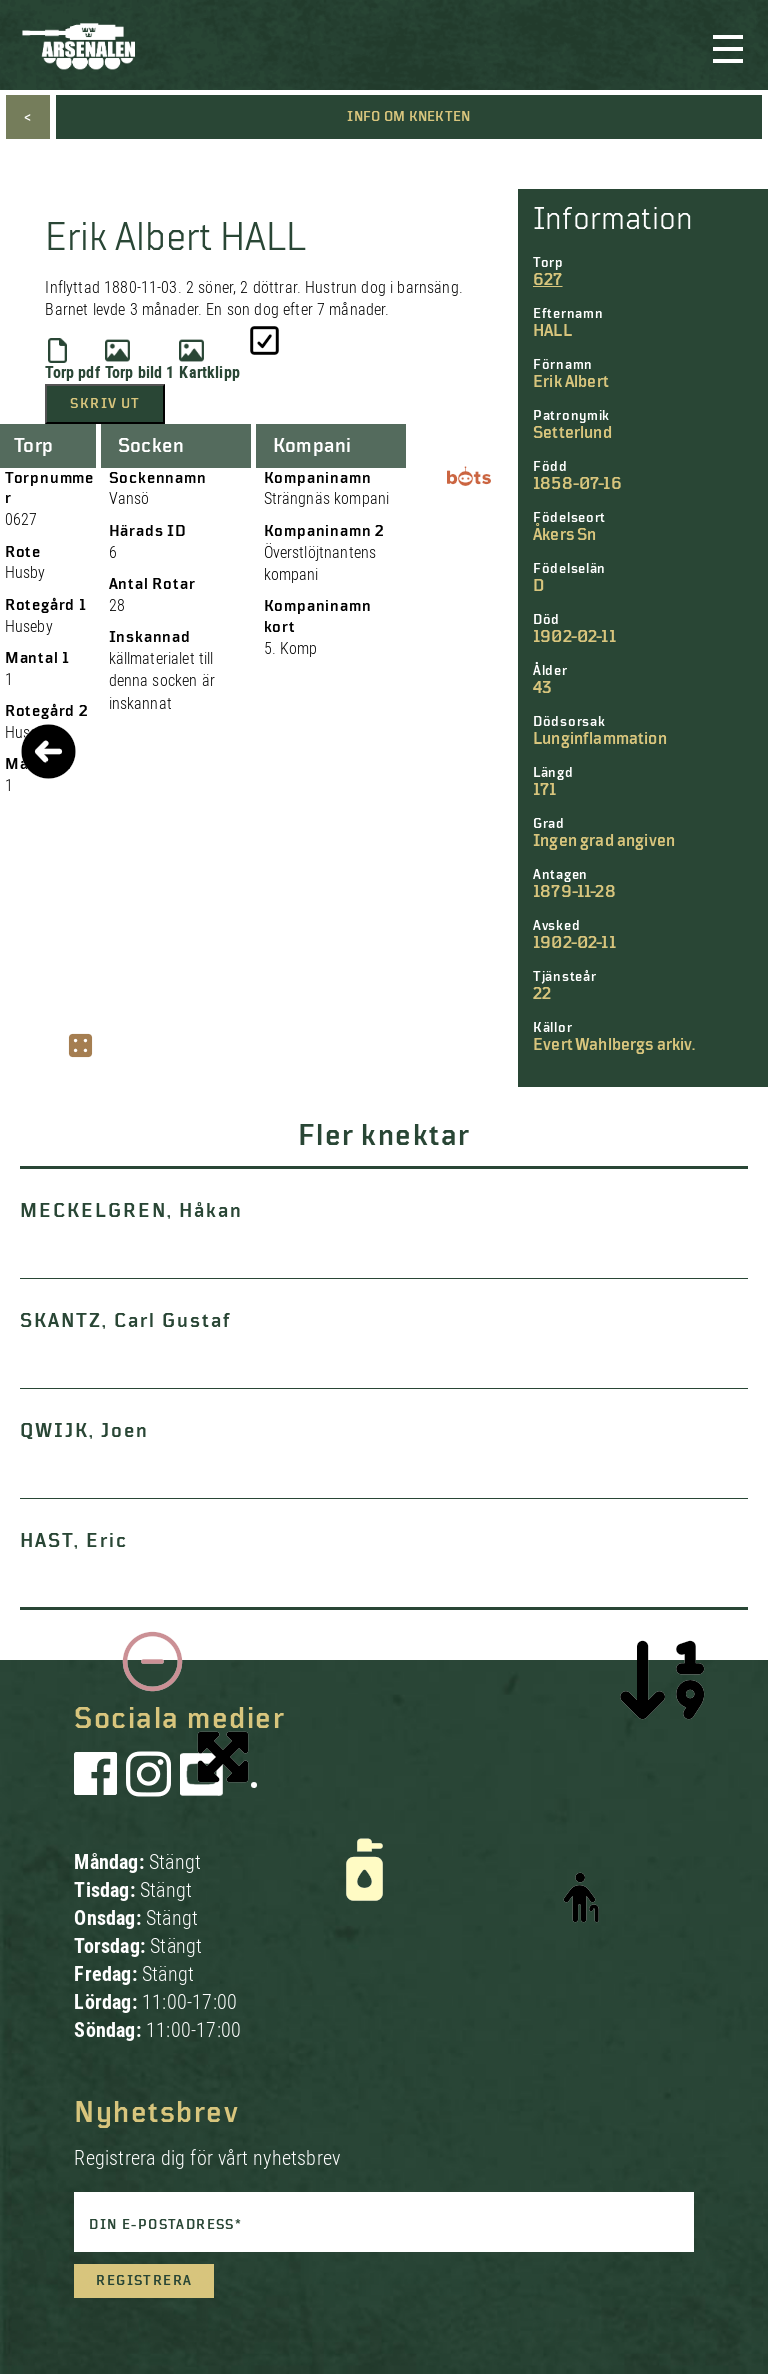 The height and width of the screenshot is (2374, 768). Describe the element at coordinates (364, 1871) in the screenshot. I see `access hand sanitizer or soap dispenser location` at that location.